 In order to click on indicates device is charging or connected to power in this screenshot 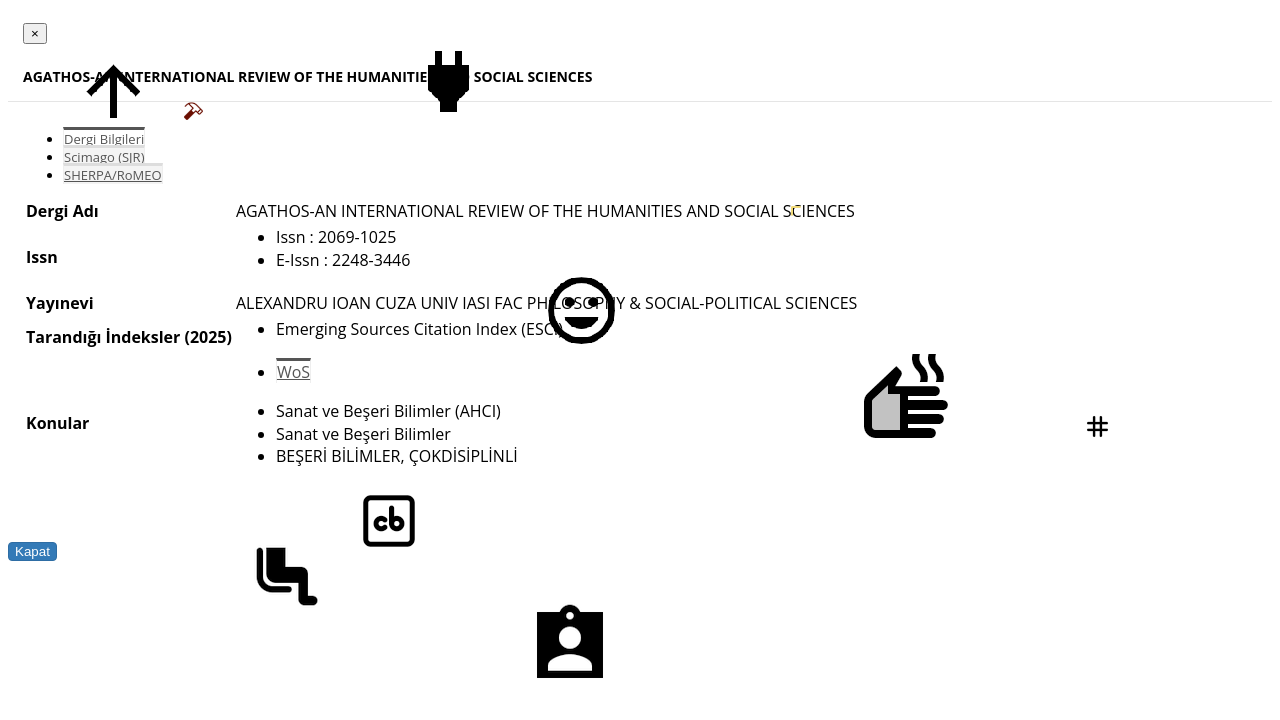, I will do `click(448, 81)`.